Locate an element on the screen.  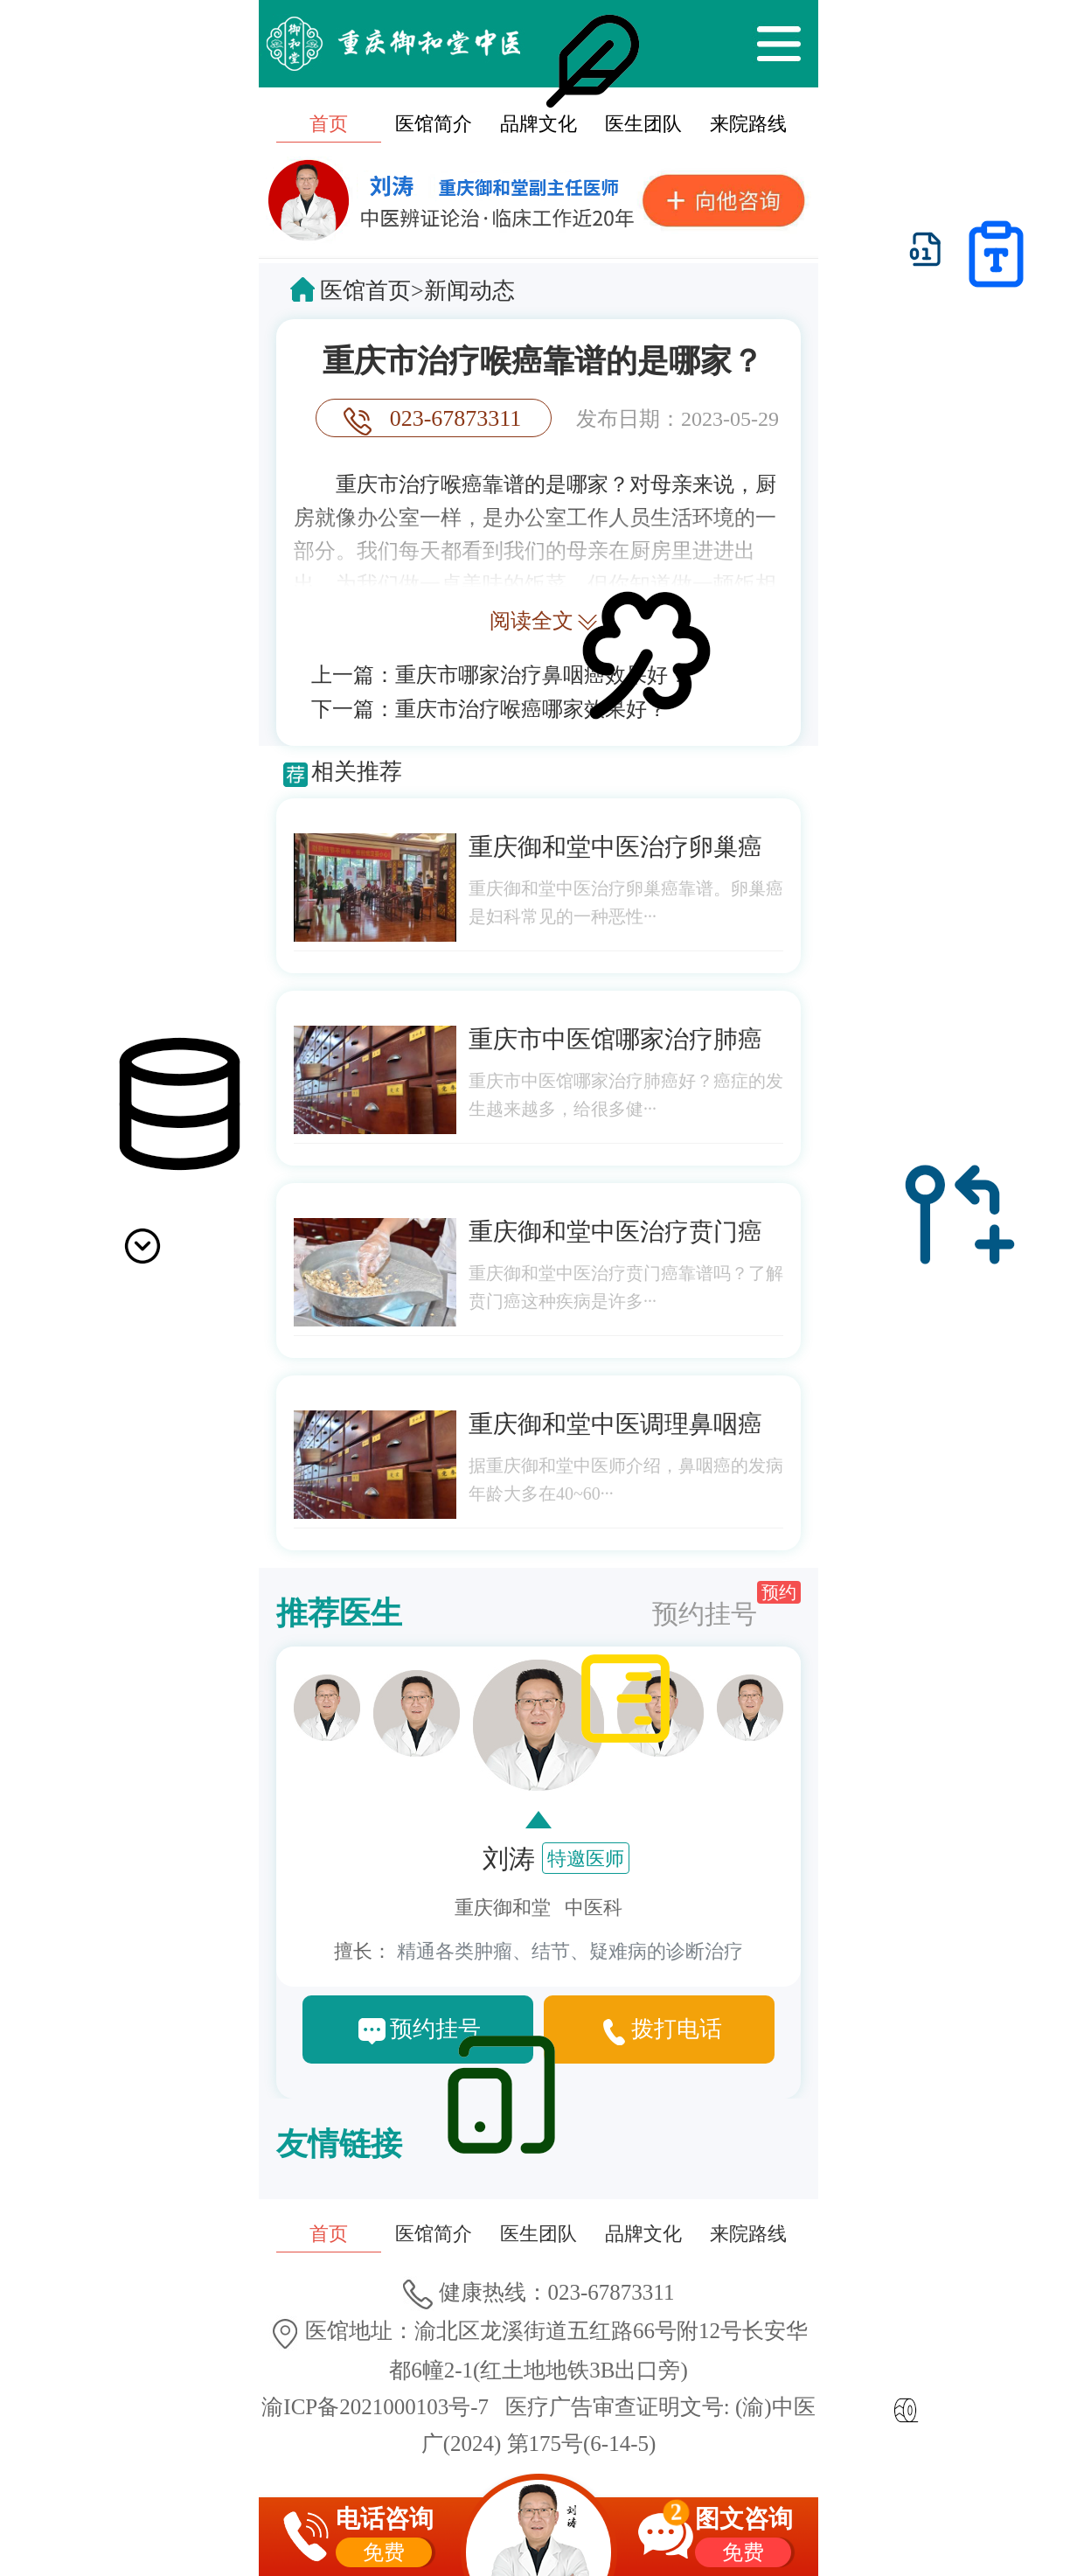
switch between tablet and mobile view is located at coordinates (501, 2094).